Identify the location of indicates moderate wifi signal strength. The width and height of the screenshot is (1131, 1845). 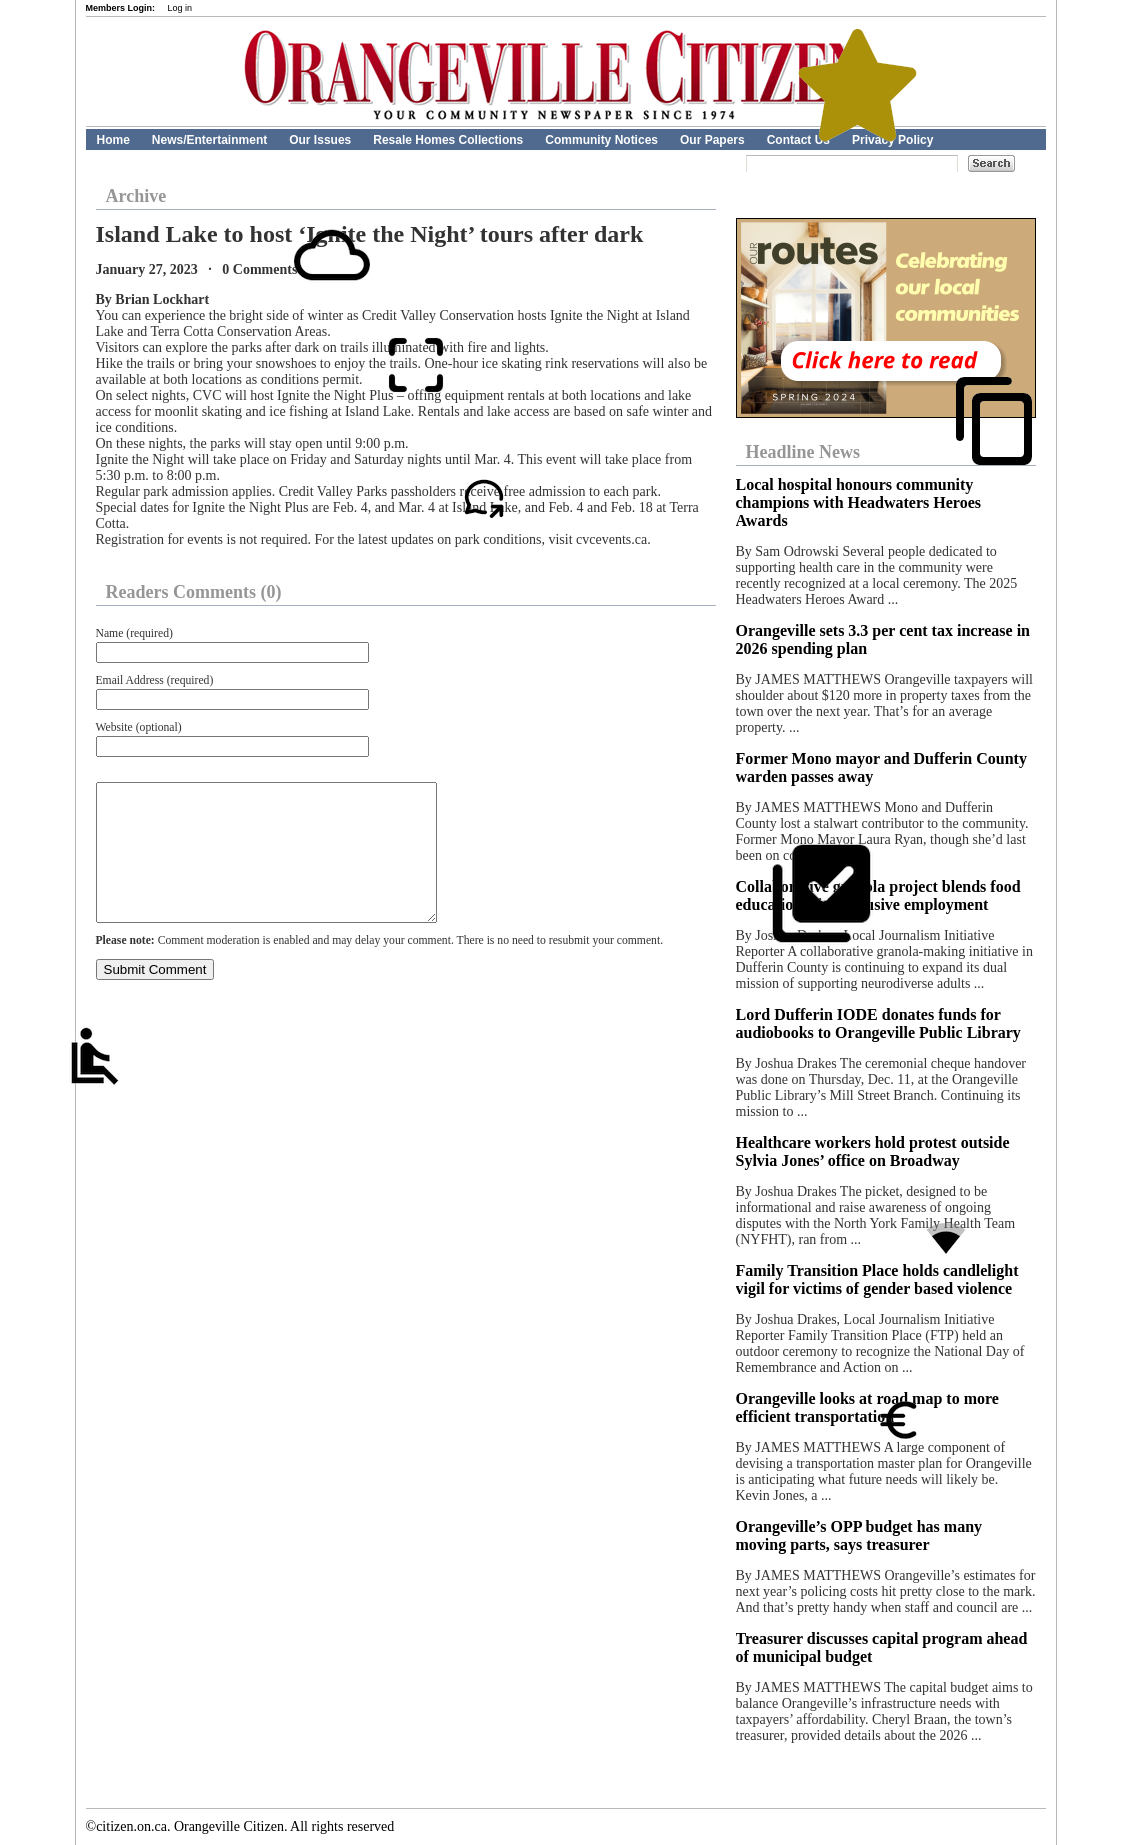
(946, 1238).